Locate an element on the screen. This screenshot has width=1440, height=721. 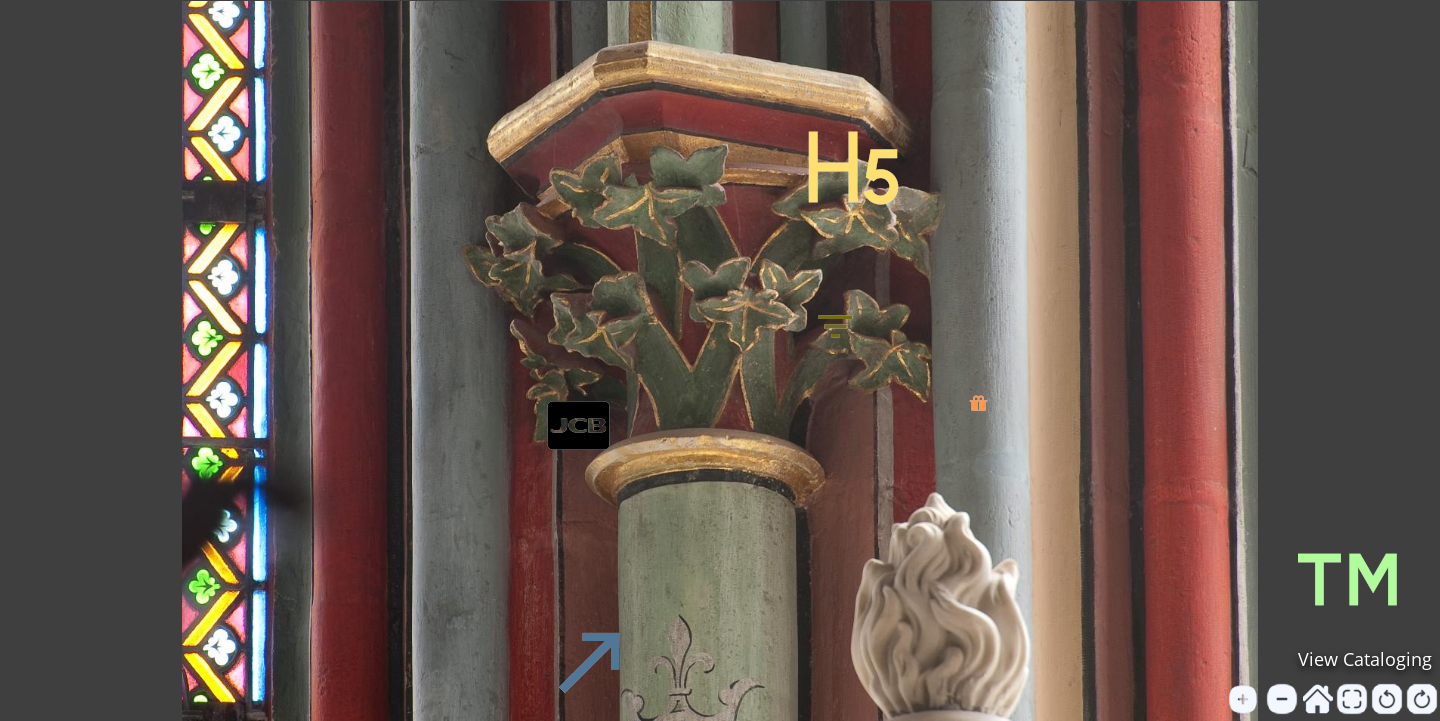
indicates trademarked content or branding is located at coordinates (1349, 579).